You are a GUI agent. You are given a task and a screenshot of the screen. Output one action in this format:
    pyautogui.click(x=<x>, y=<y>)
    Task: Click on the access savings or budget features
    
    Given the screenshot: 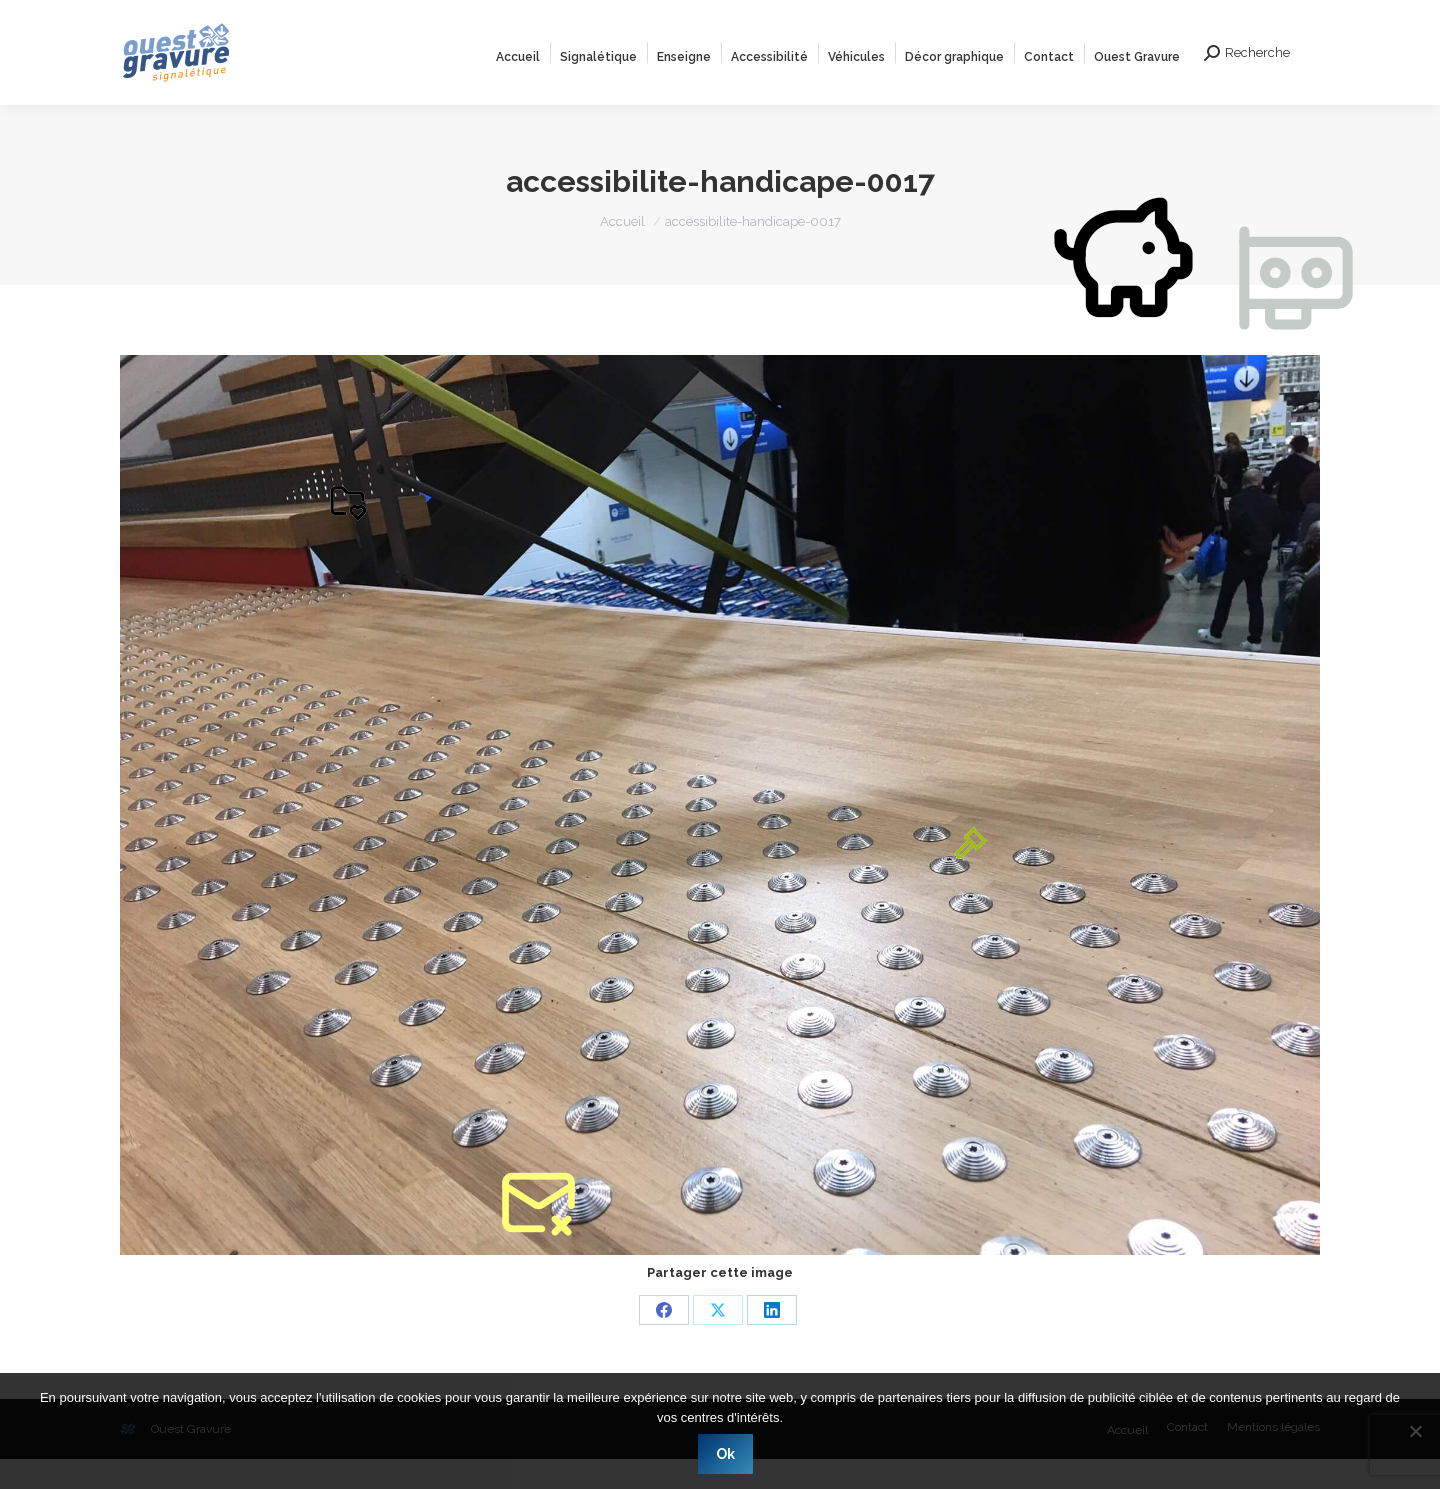 What is the action you would take?
    pyautogui.click(x=1123, y=260)
    